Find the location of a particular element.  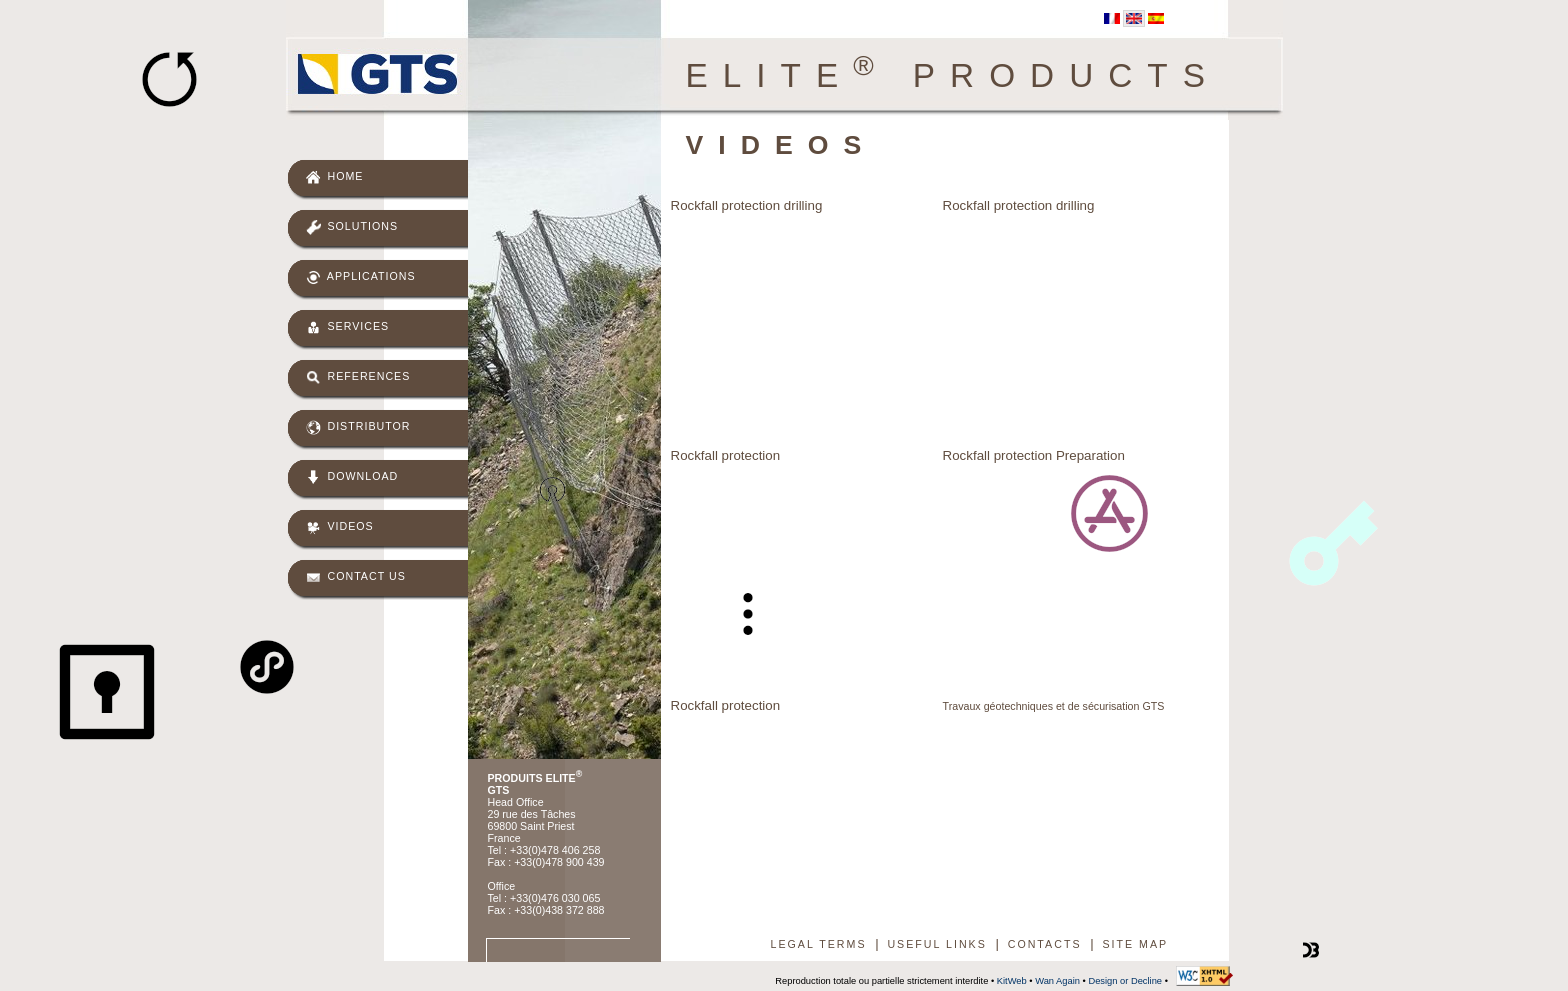

open the Apple App Store is located at coordinates (1109, 513).